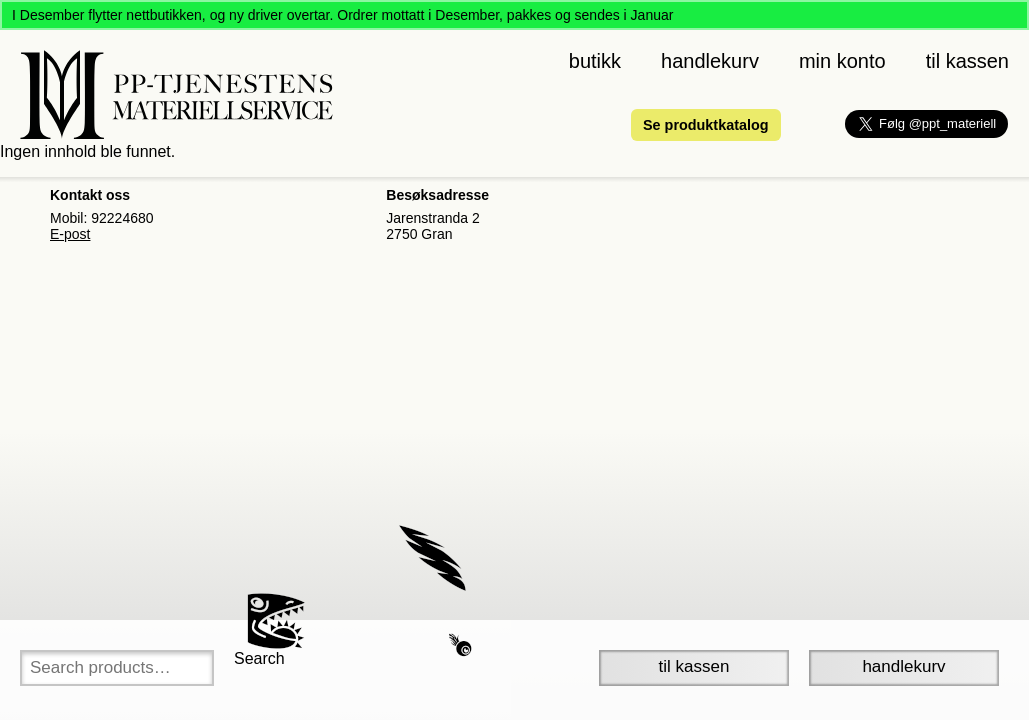  Describe the element at coordinates (276, 621) in the screenshot. I see `view helicoprion creature profile` at that location.